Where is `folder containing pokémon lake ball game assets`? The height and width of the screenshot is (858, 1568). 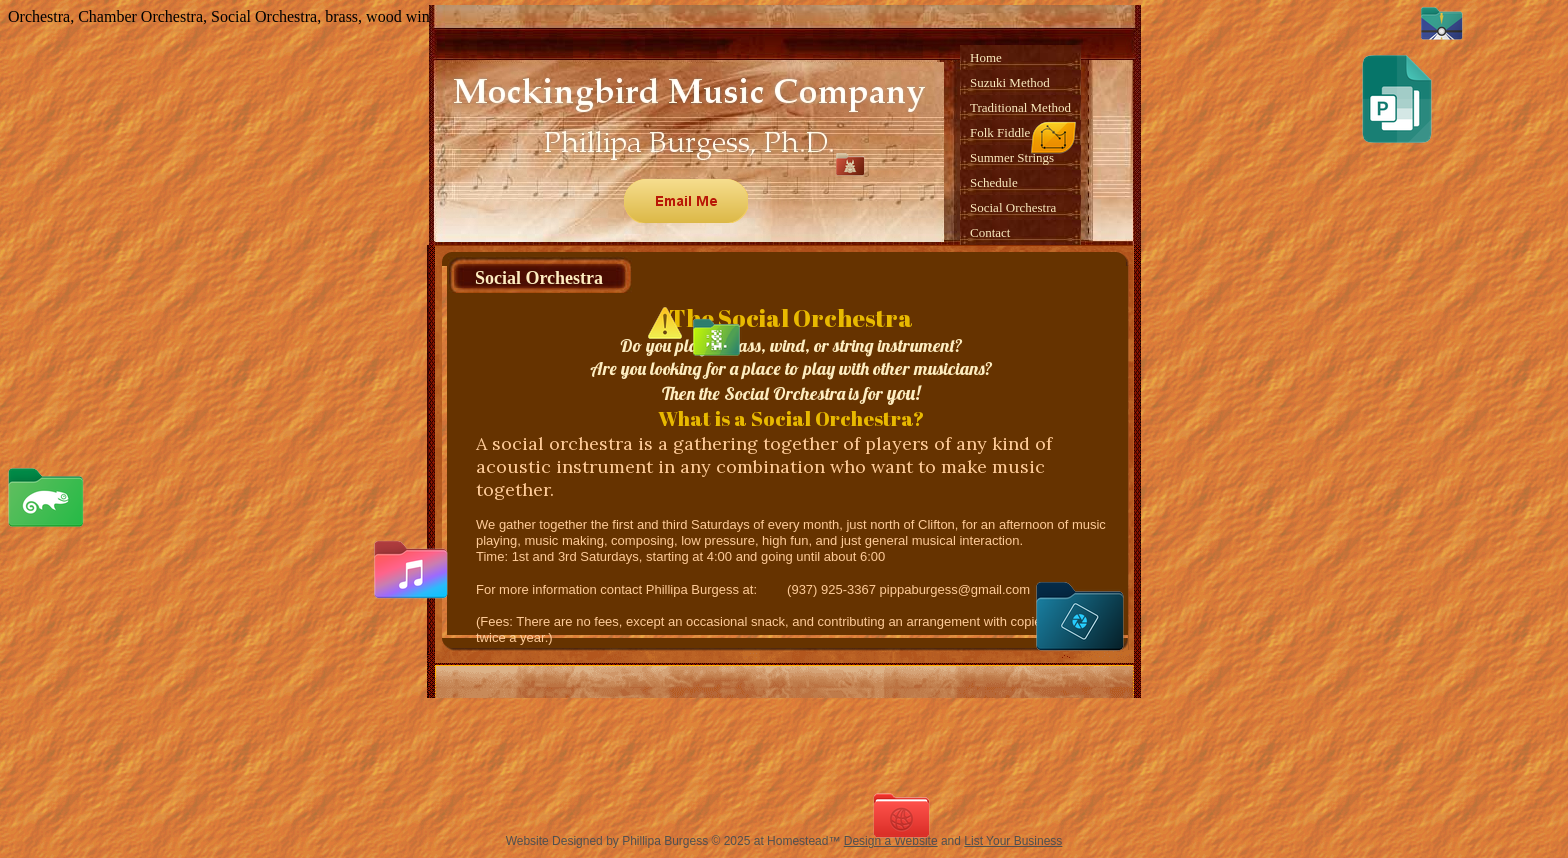
folder containing pokémon lake ball game assets is located at coordinates (1441, 24).